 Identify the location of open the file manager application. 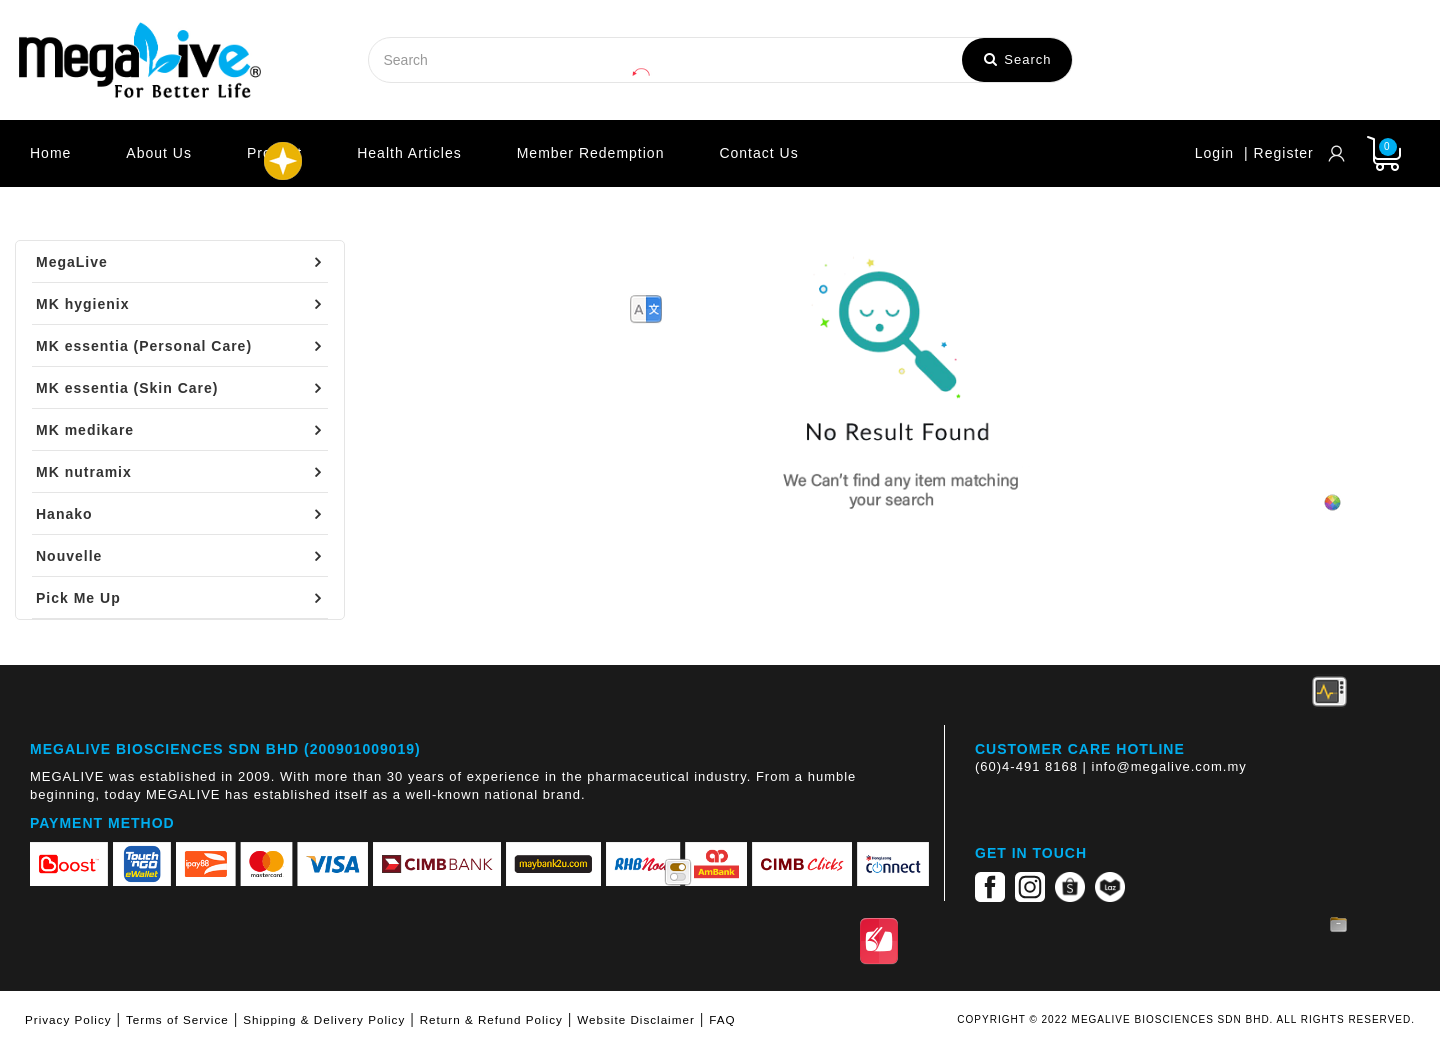
(1338, 924).